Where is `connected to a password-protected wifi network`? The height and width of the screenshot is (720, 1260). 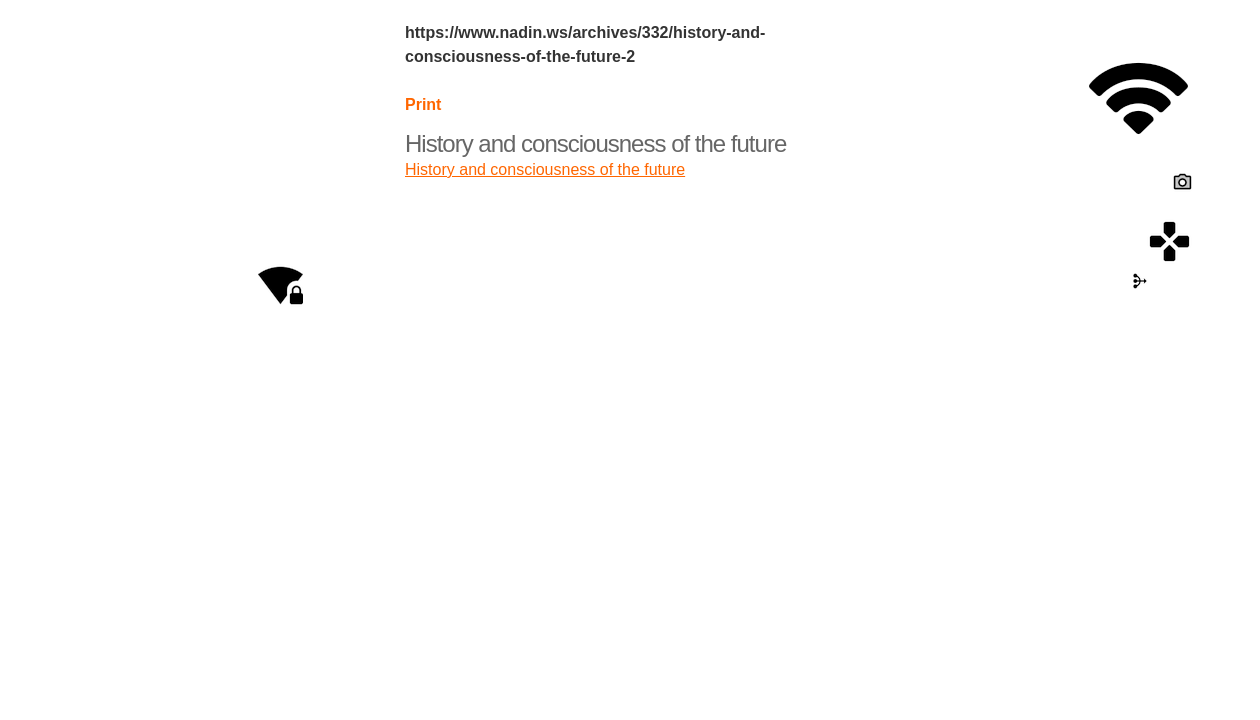 connected to a password-protected wifi network is located at coordinates (280, 285).